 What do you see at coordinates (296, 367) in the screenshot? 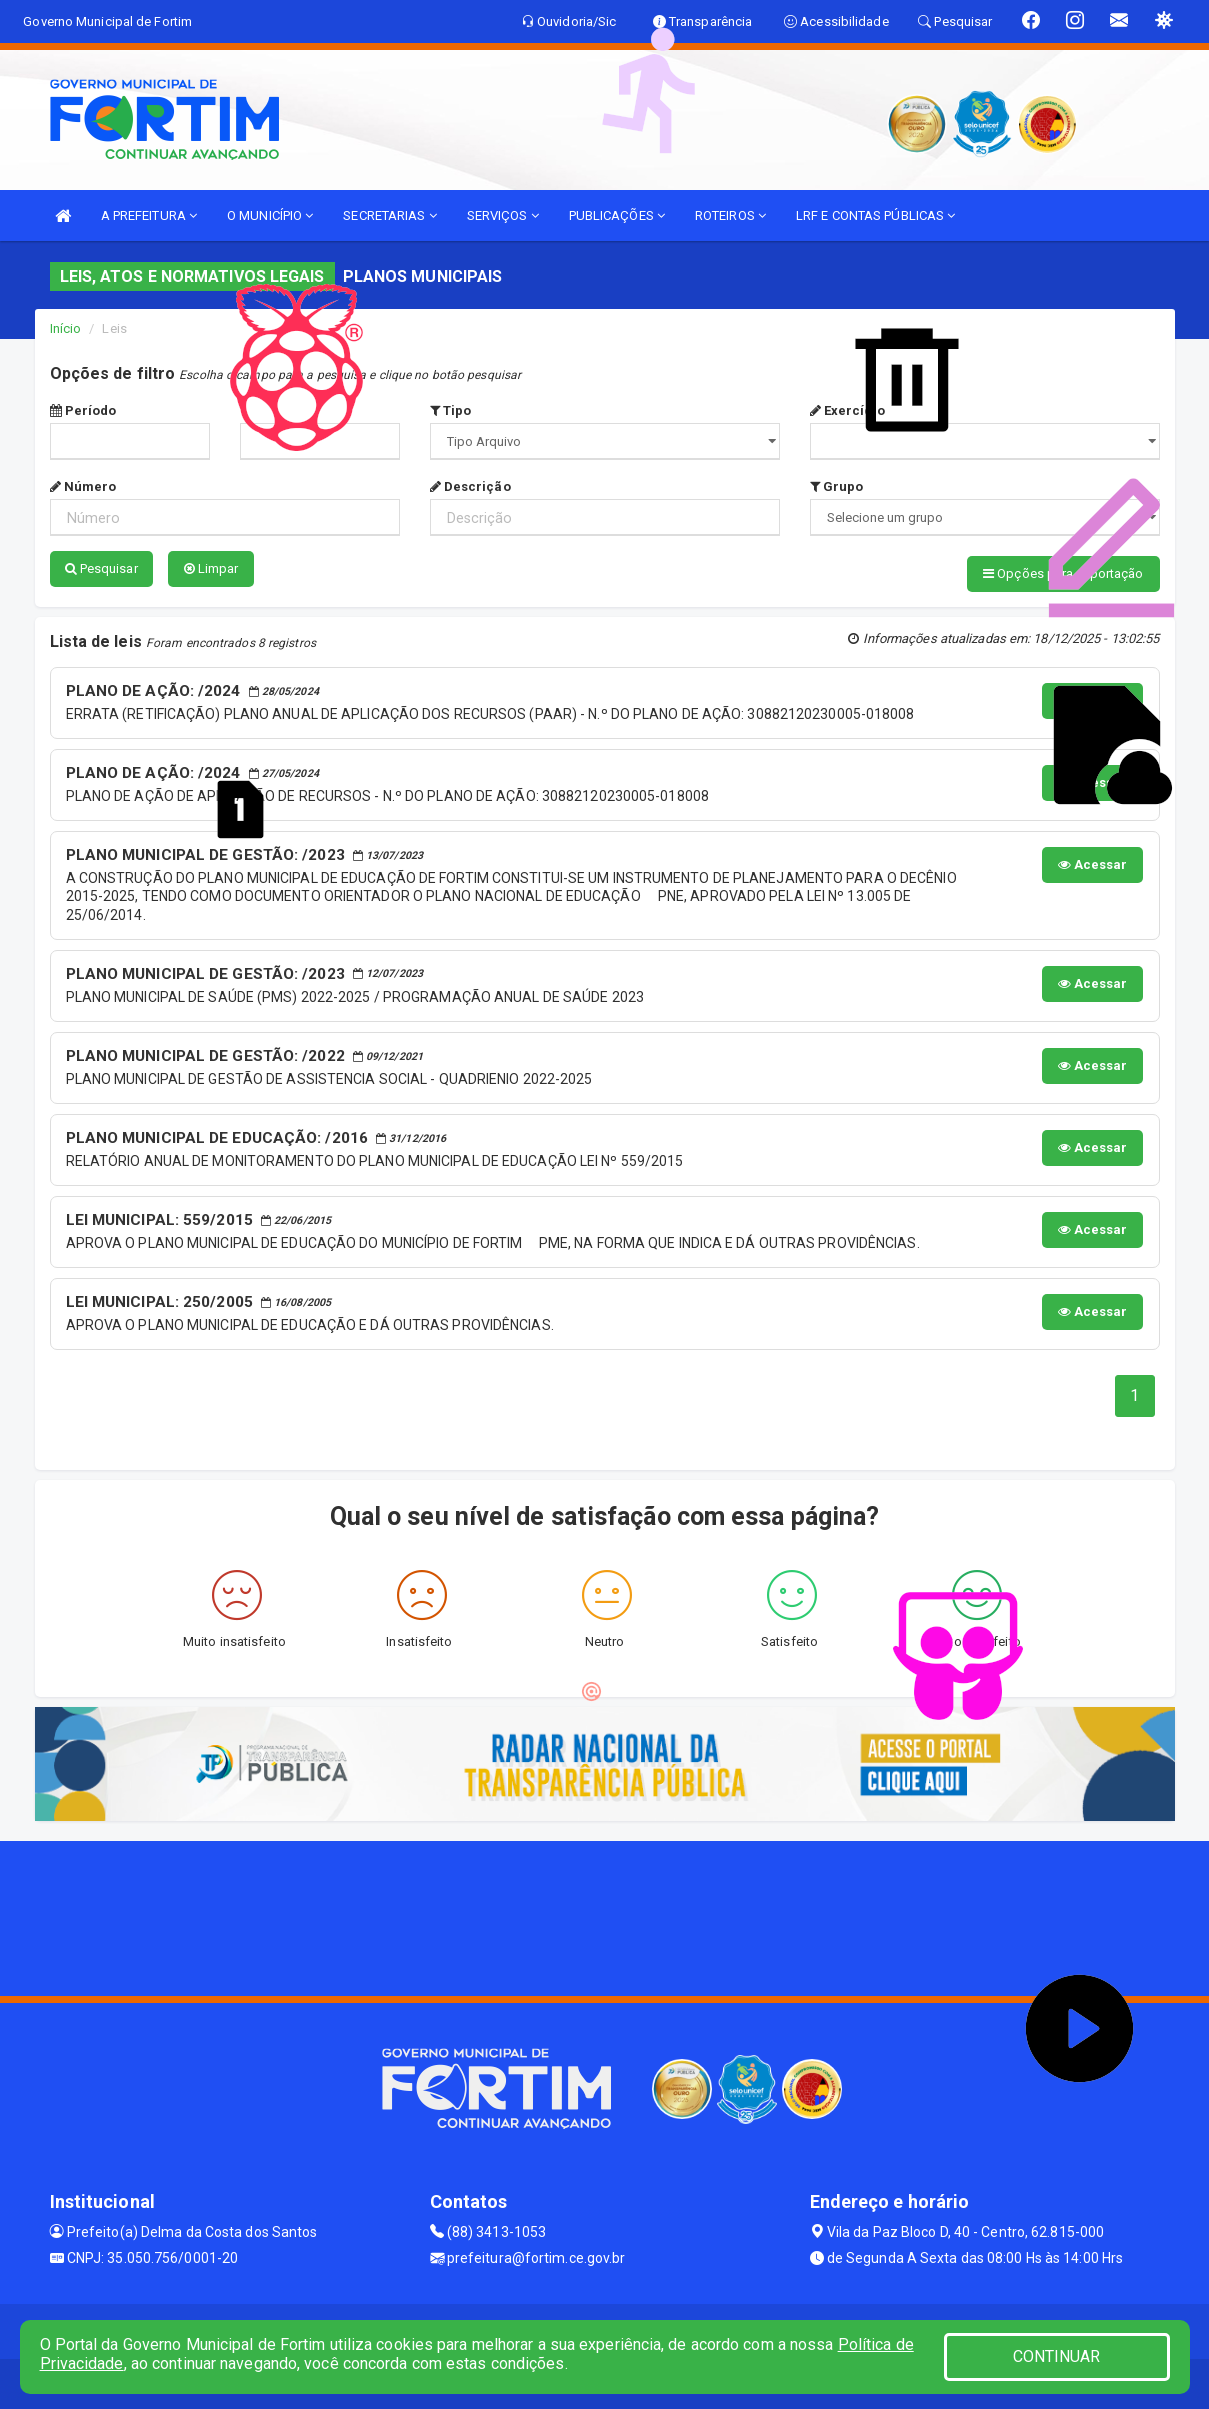
I see `Raspberry Pi brand logo` at bounding box center [296, 367].